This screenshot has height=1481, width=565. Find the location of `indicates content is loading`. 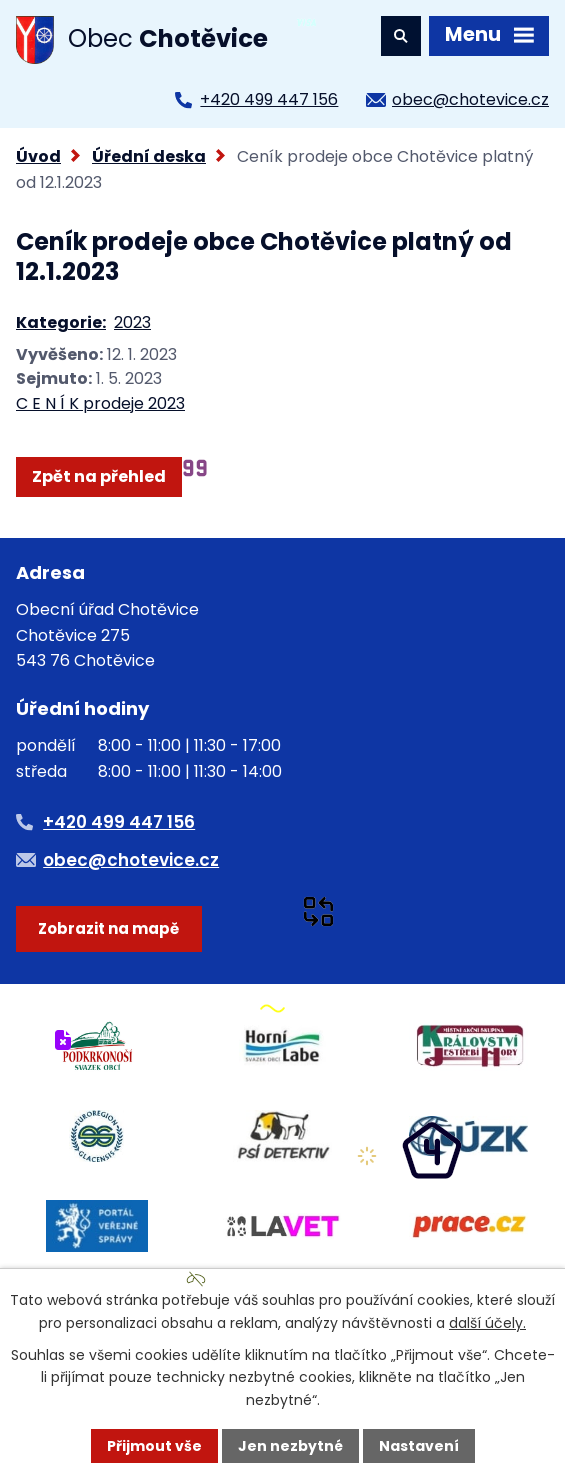

indicates content is loading is located at coordinates (367, 1156).